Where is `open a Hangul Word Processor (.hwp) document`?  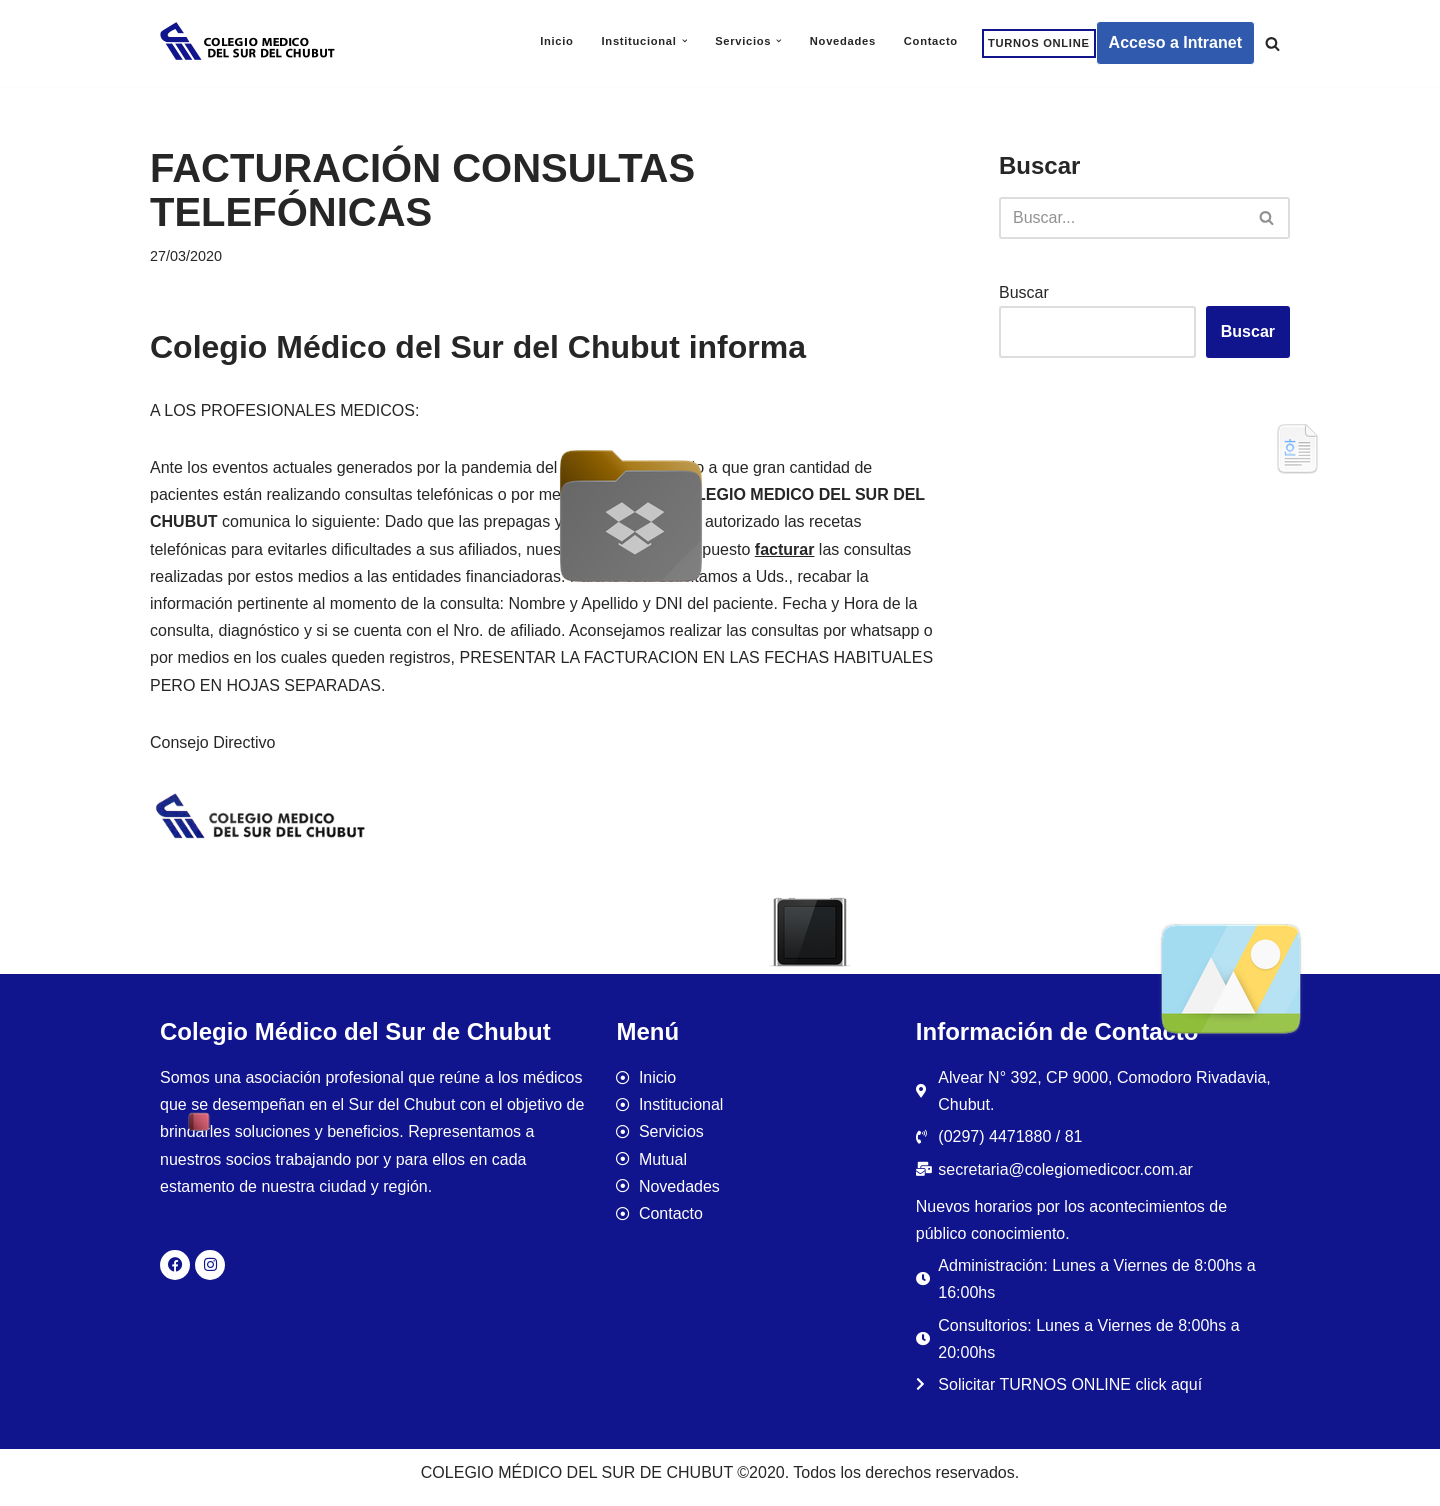
open a Hangul Word Processor (.hwp) document is located at coordinates (1297, 448).